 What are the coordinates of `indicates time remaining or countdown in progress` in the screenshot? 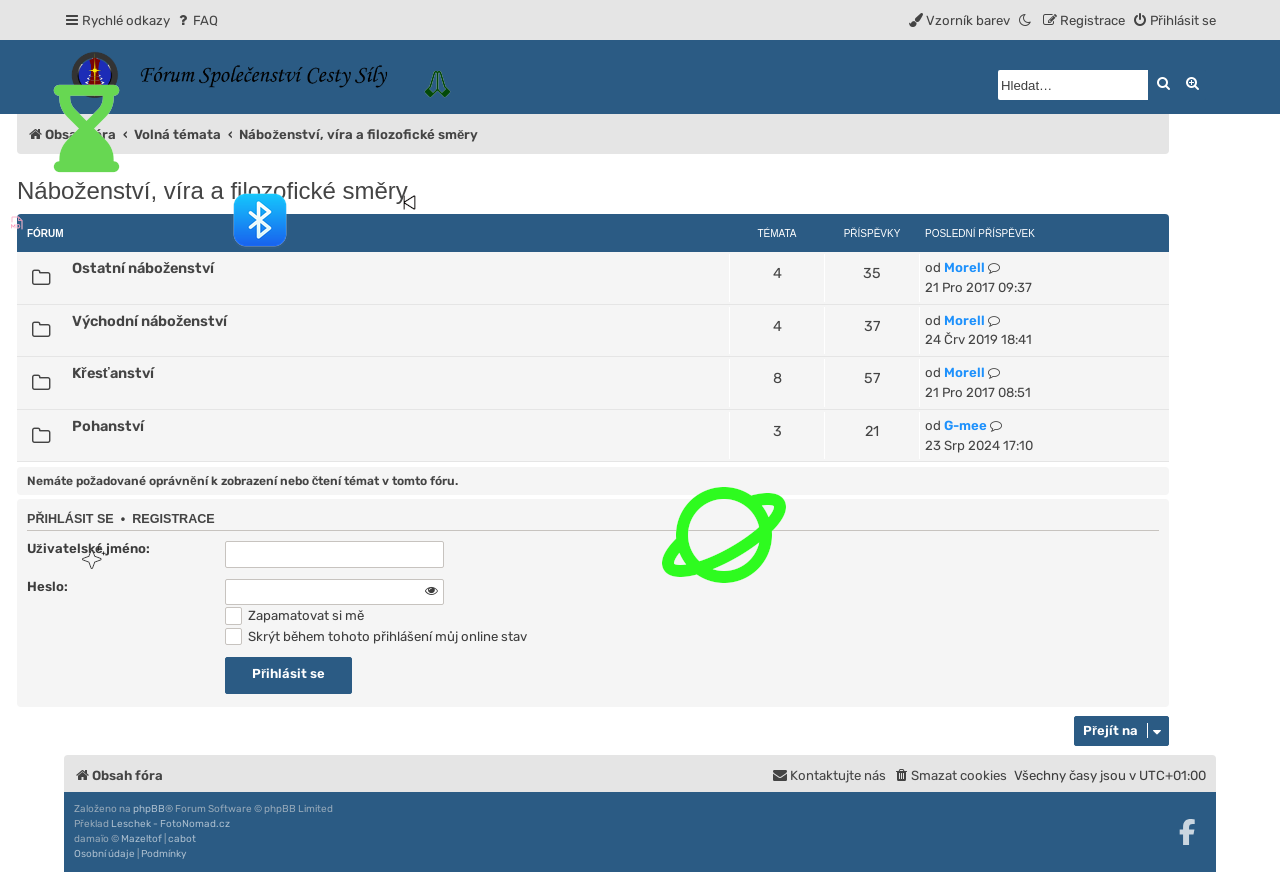 It's located at (86, 128).